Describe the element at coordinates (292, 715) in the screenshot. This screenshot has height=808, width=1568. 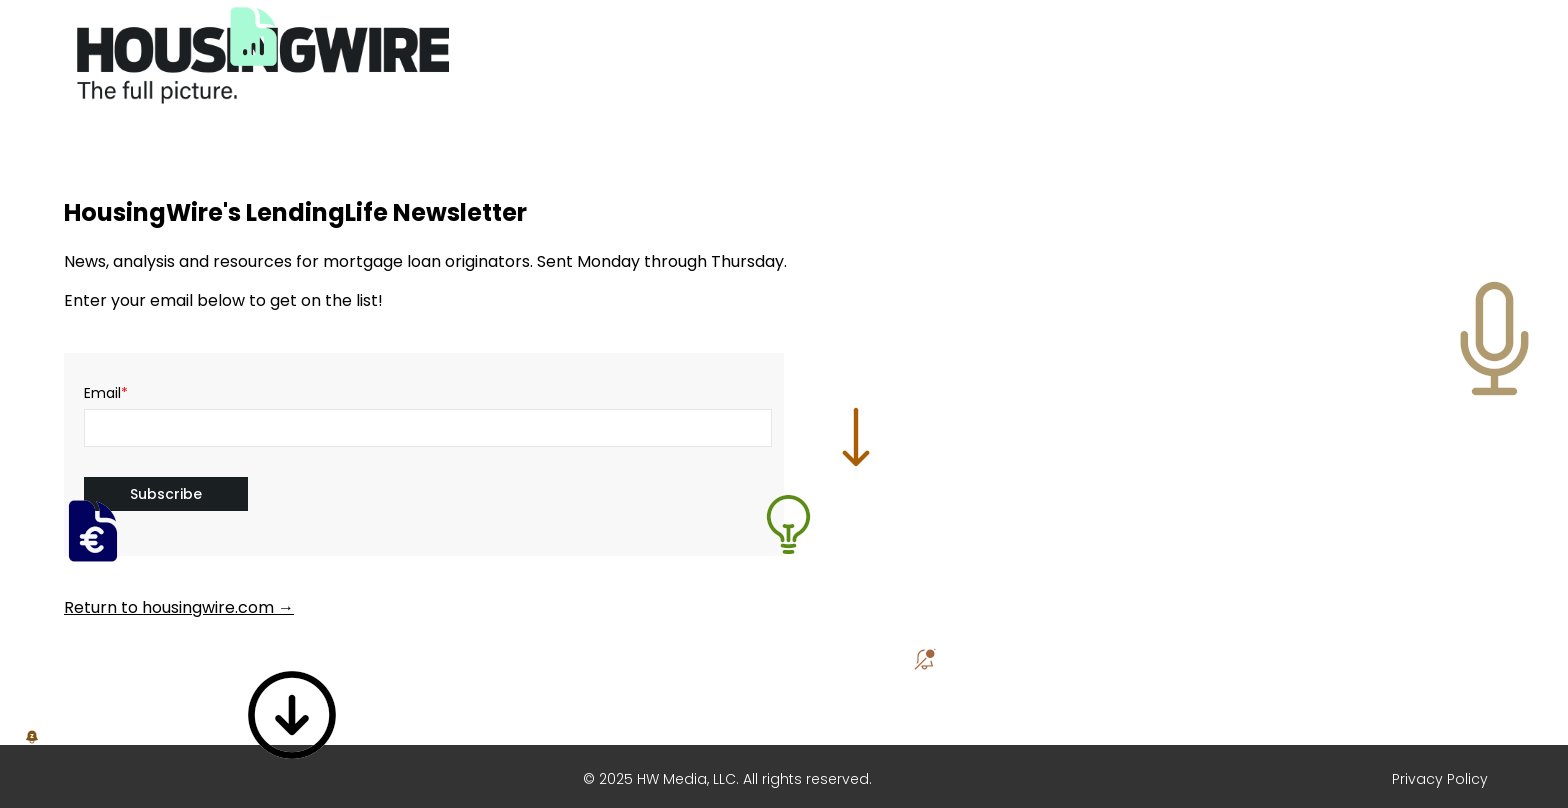
I see `download a file or content` at that location.